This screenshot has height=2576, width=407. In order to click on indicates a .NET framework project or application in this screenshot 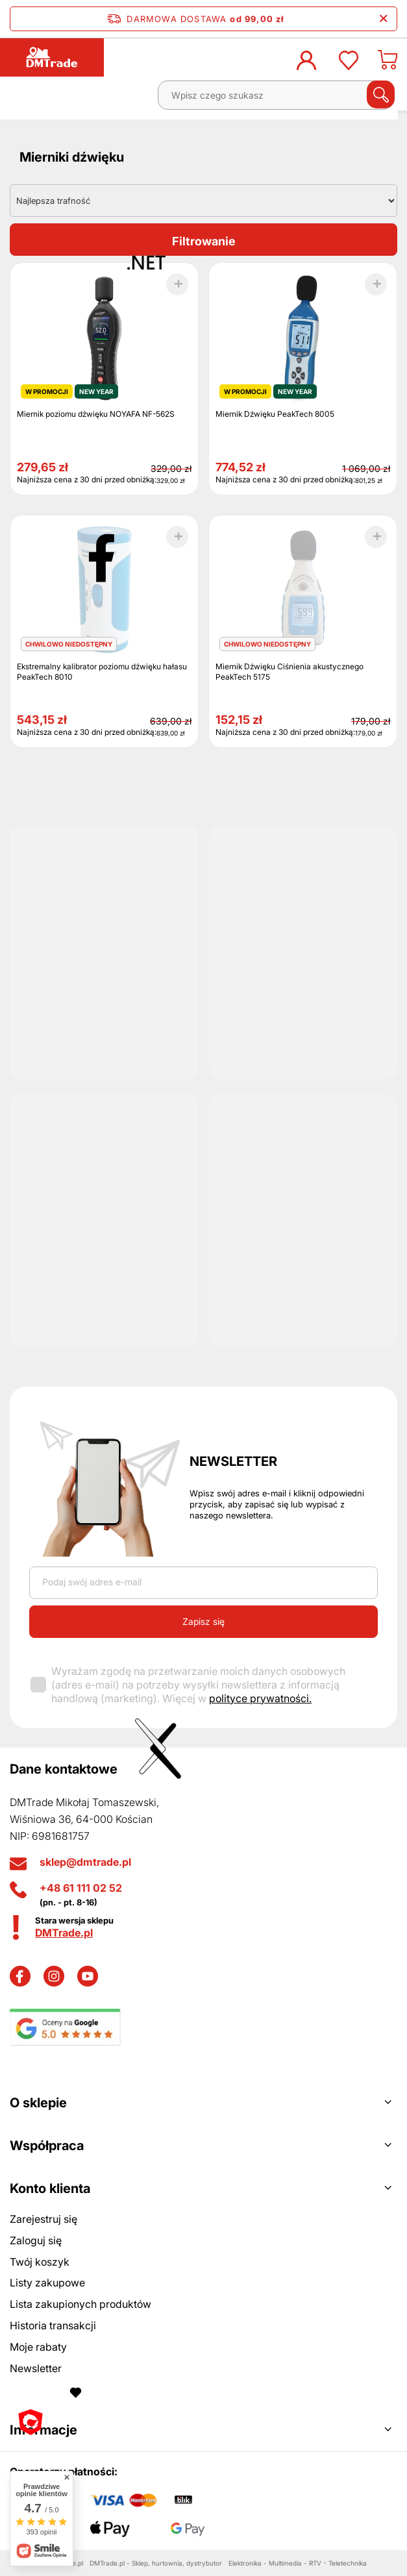, I will do `click(146, 262)`.